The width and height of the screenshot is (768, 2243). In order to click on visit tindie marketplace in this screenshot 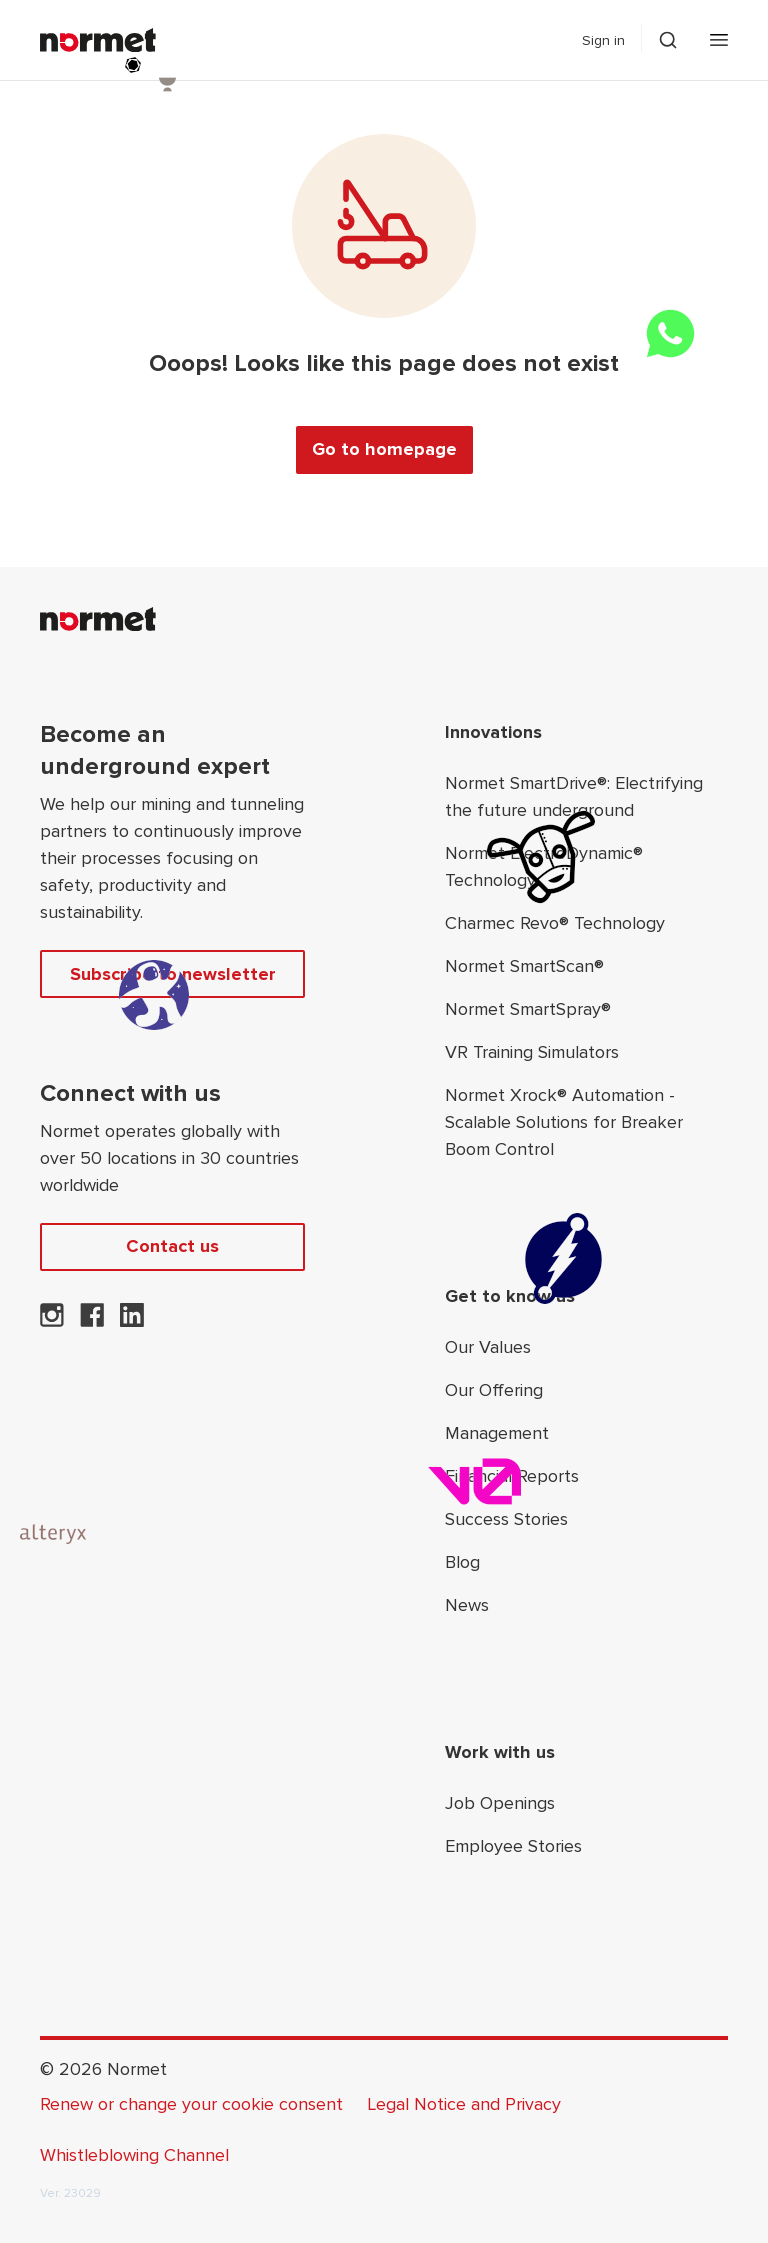, I will do `click(541, 857)`.